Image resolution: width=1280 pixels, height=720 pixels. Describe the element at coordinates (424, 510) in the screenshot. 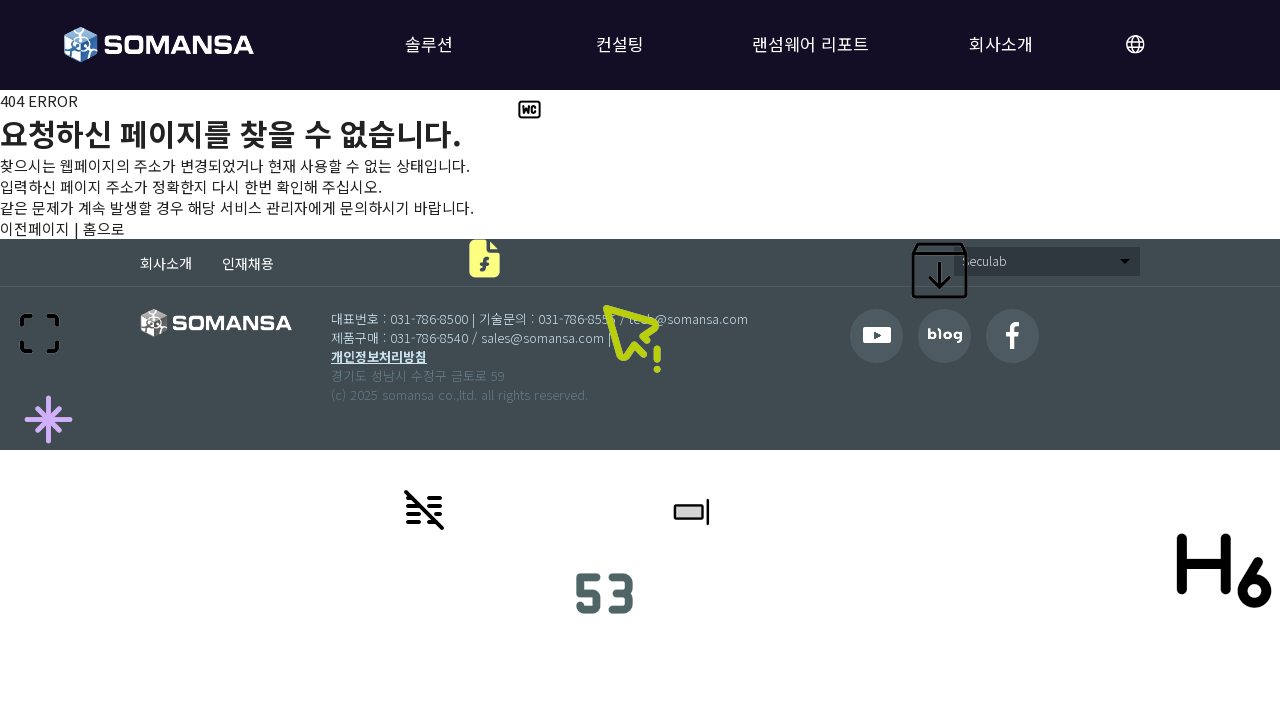

I see `disable column view` at that location.